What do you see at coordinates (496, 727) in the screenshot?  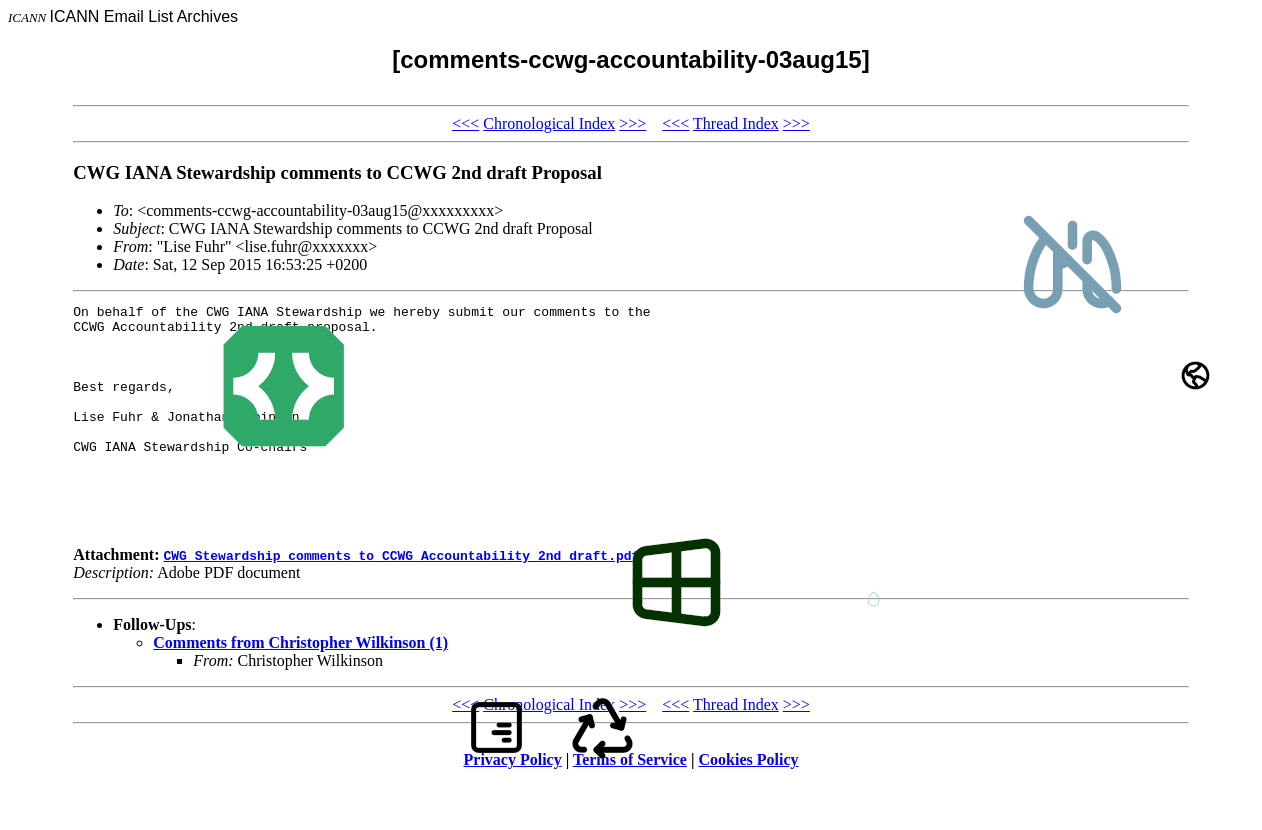 I see `align content to bottom-right of container` at bounding box center [496, 727].